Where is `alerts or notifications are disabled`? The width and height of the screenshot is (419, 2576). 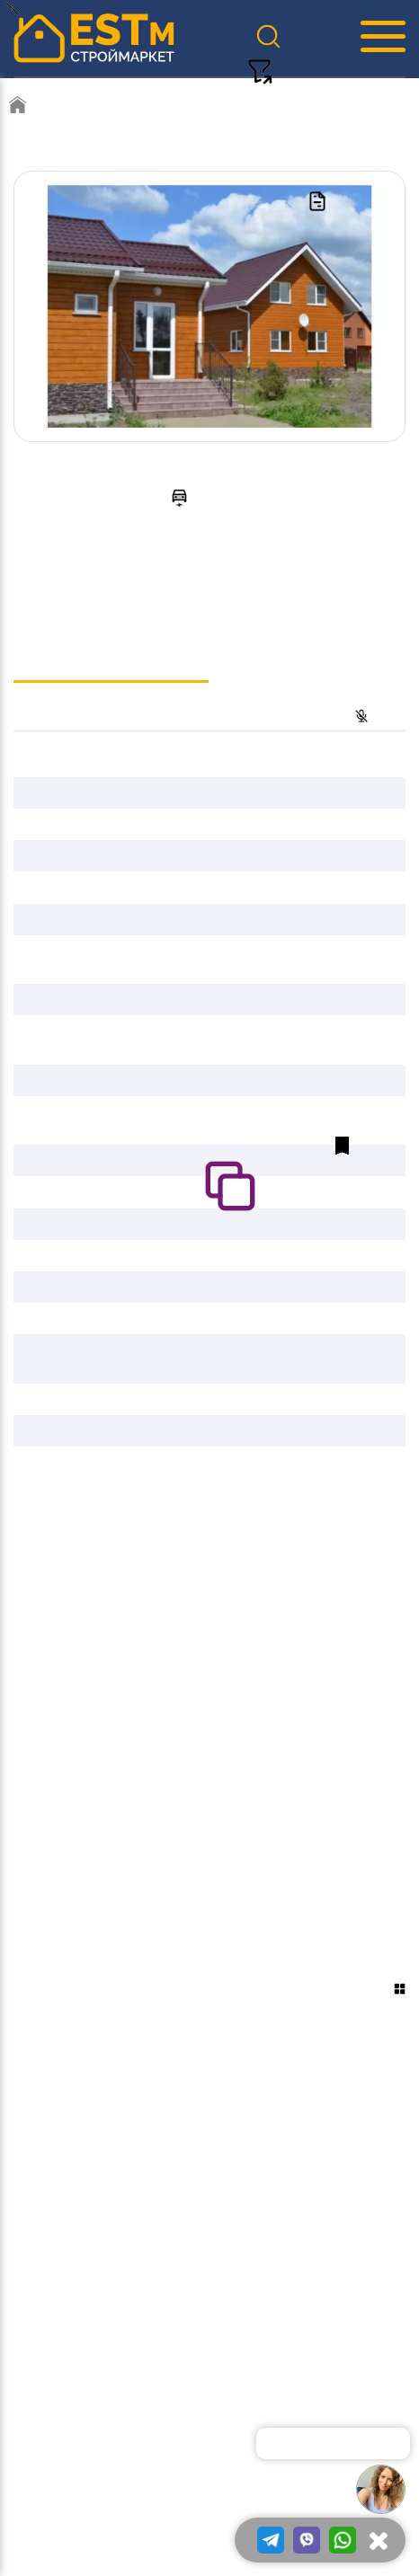 alerts or notifications are disabled is located at coordinates (12, 8).